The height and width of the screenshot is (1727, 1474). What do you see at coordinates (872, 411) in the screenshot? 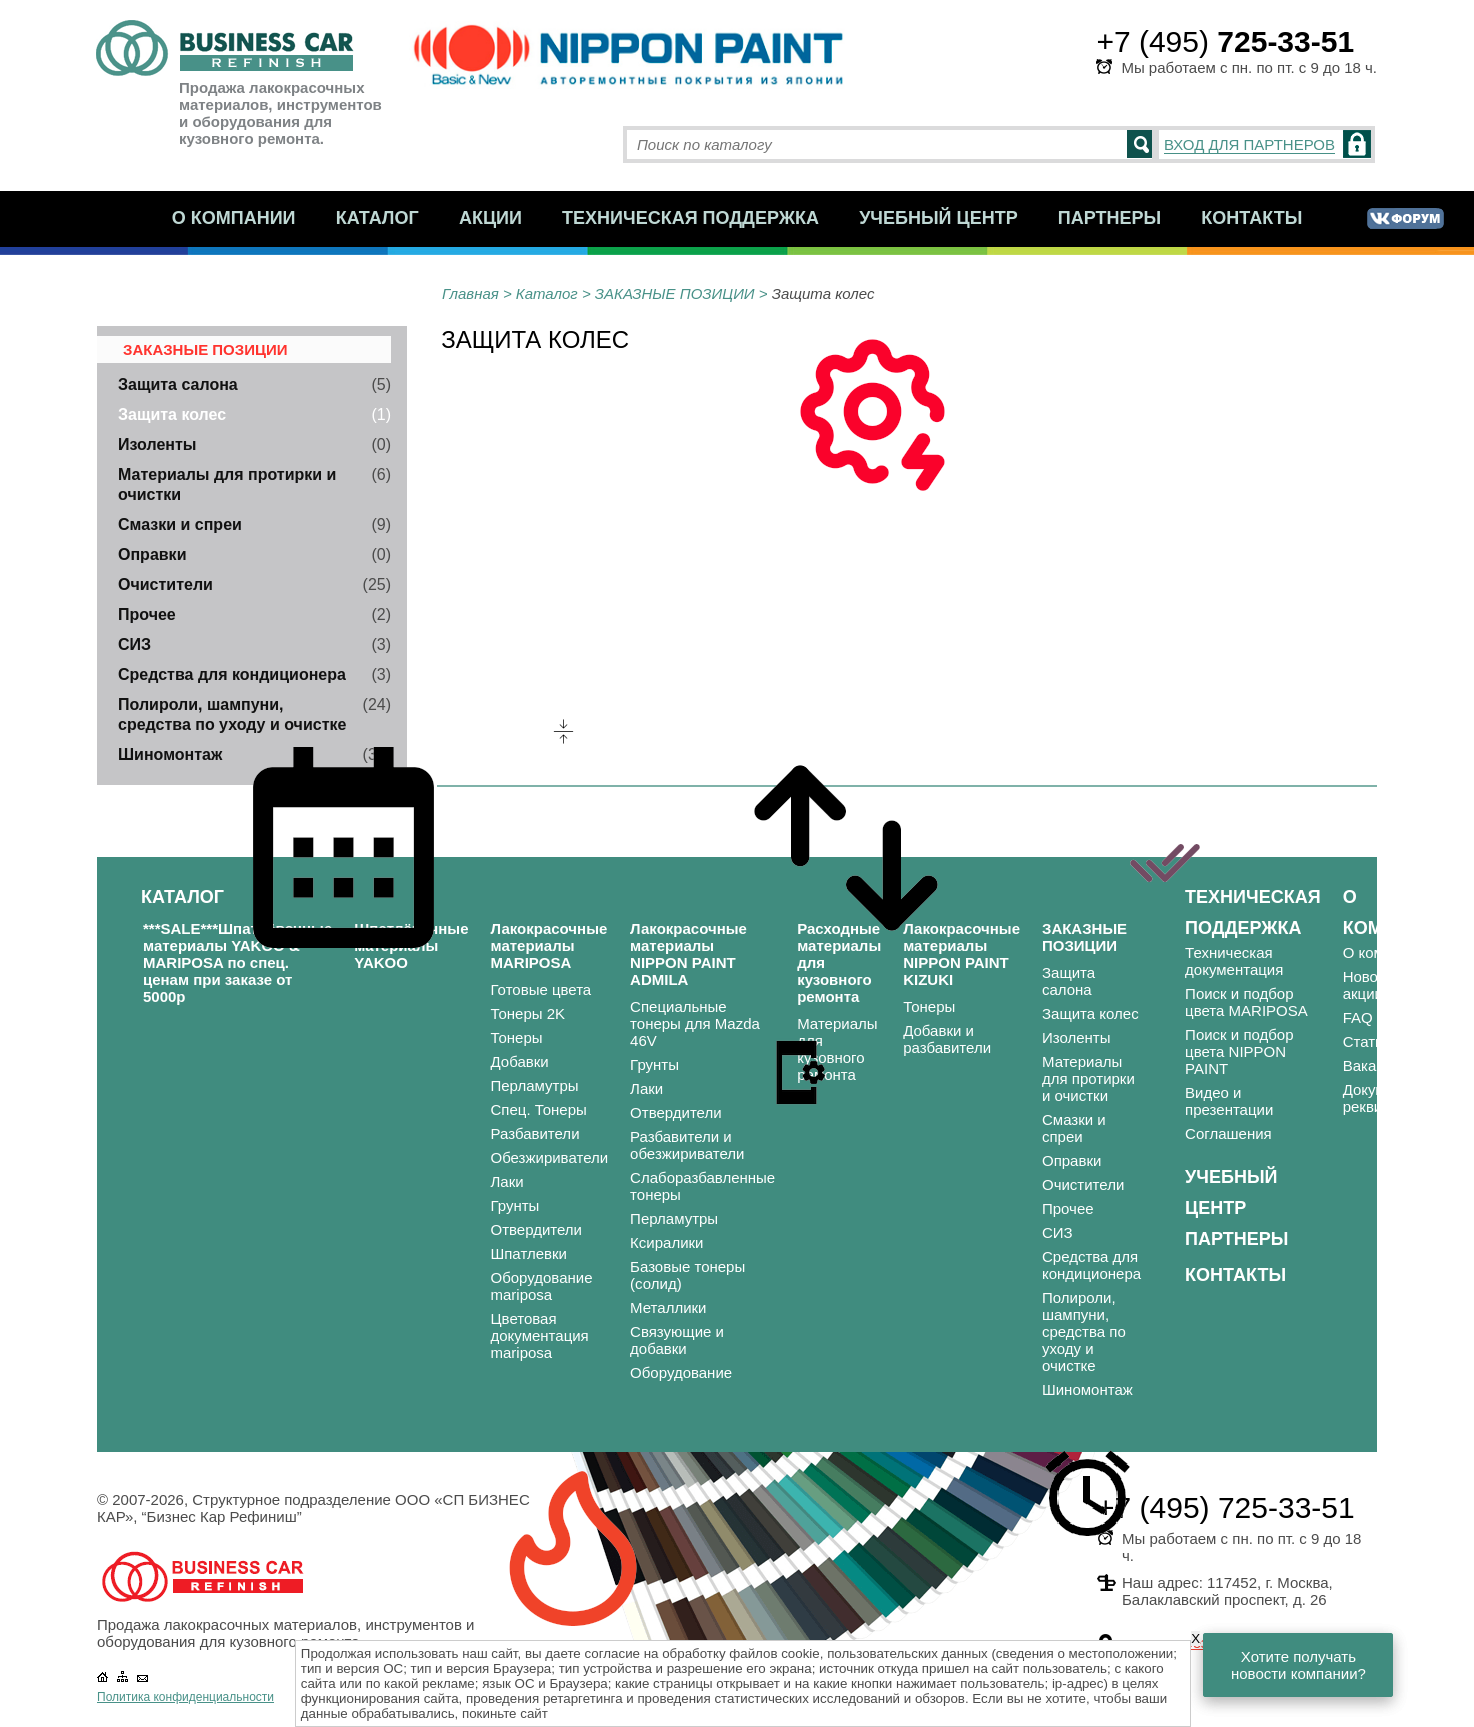
I see `access power or performance settings` at bounding box center [872, 411].